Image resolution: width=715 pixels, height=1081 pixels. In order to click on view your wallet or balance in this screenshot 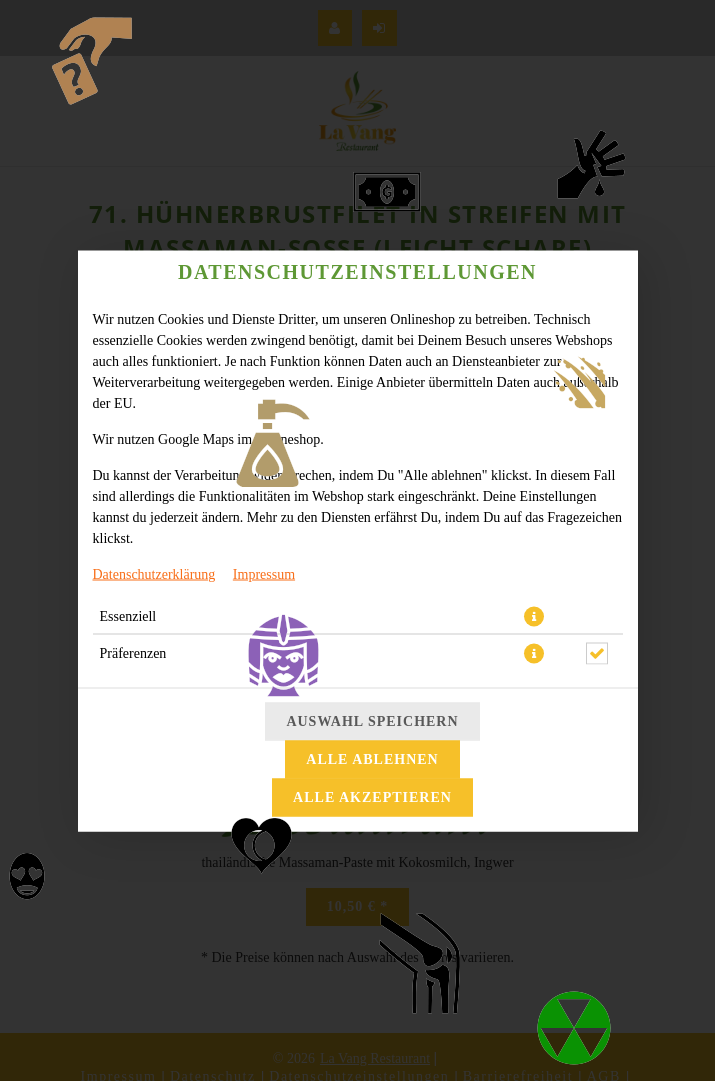, I will do `click(387, 192)`.